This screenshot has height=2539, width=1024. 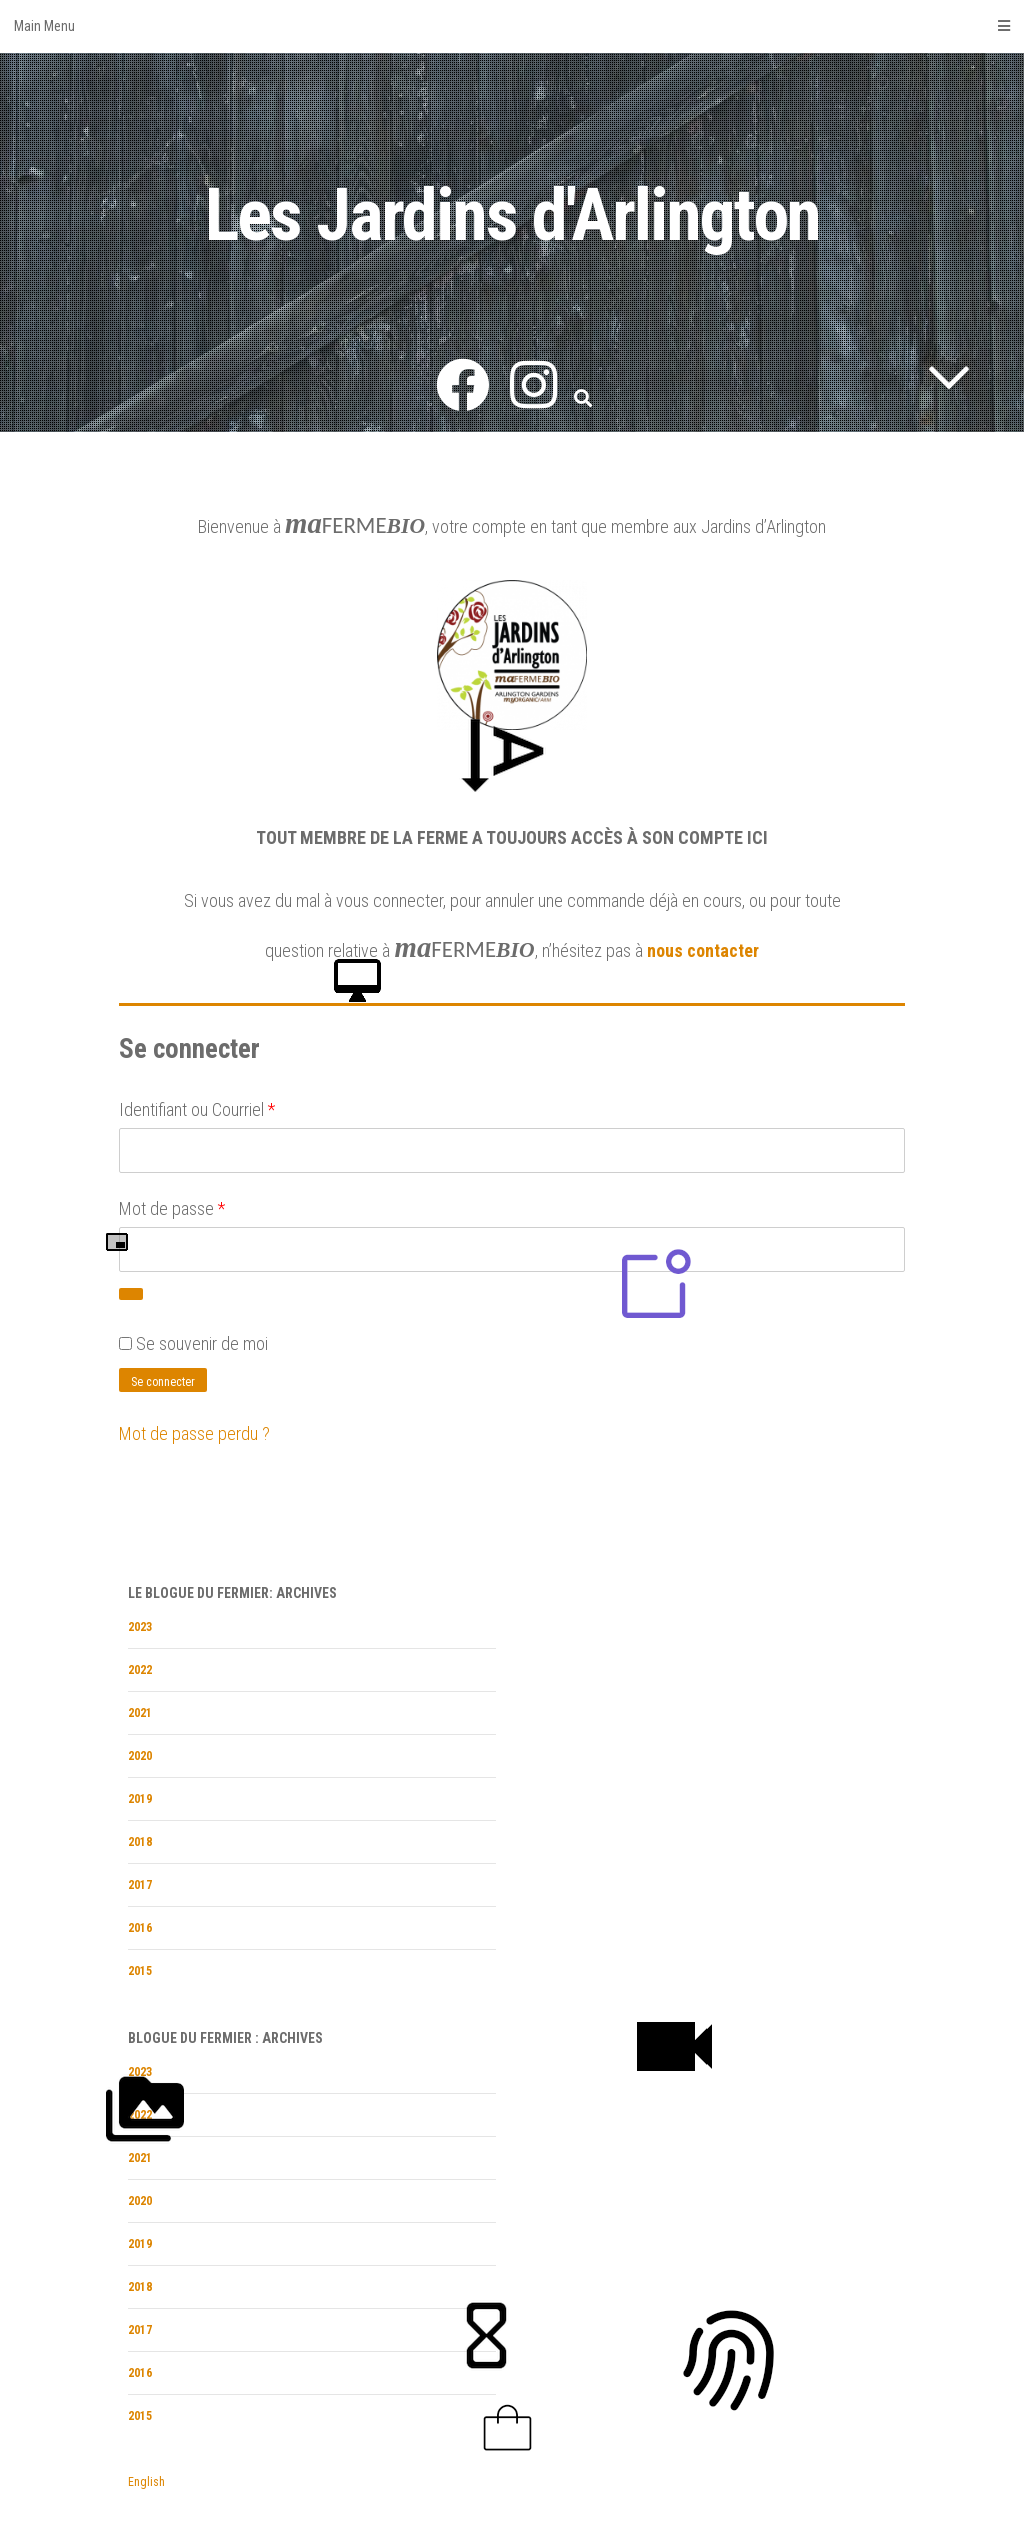 What do you see at coordinates (357, 980) in the screenshot?
I see `access desktop or computer settings` at bounding box center [357, 980].